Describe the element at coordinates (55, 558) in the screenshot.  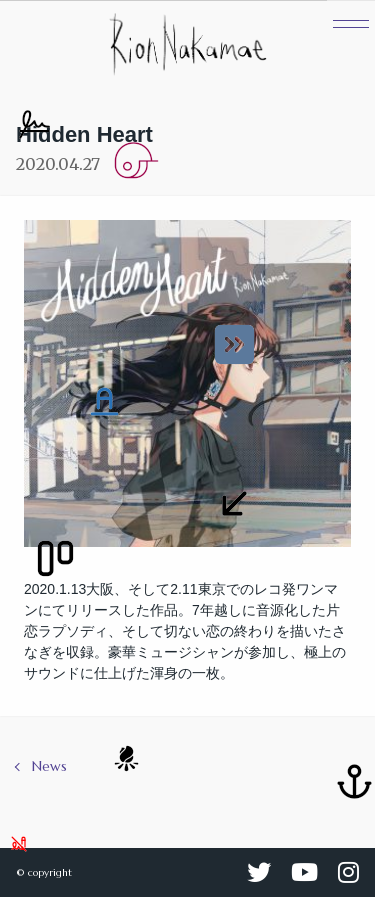
I see `switch to card view layout` at that location.